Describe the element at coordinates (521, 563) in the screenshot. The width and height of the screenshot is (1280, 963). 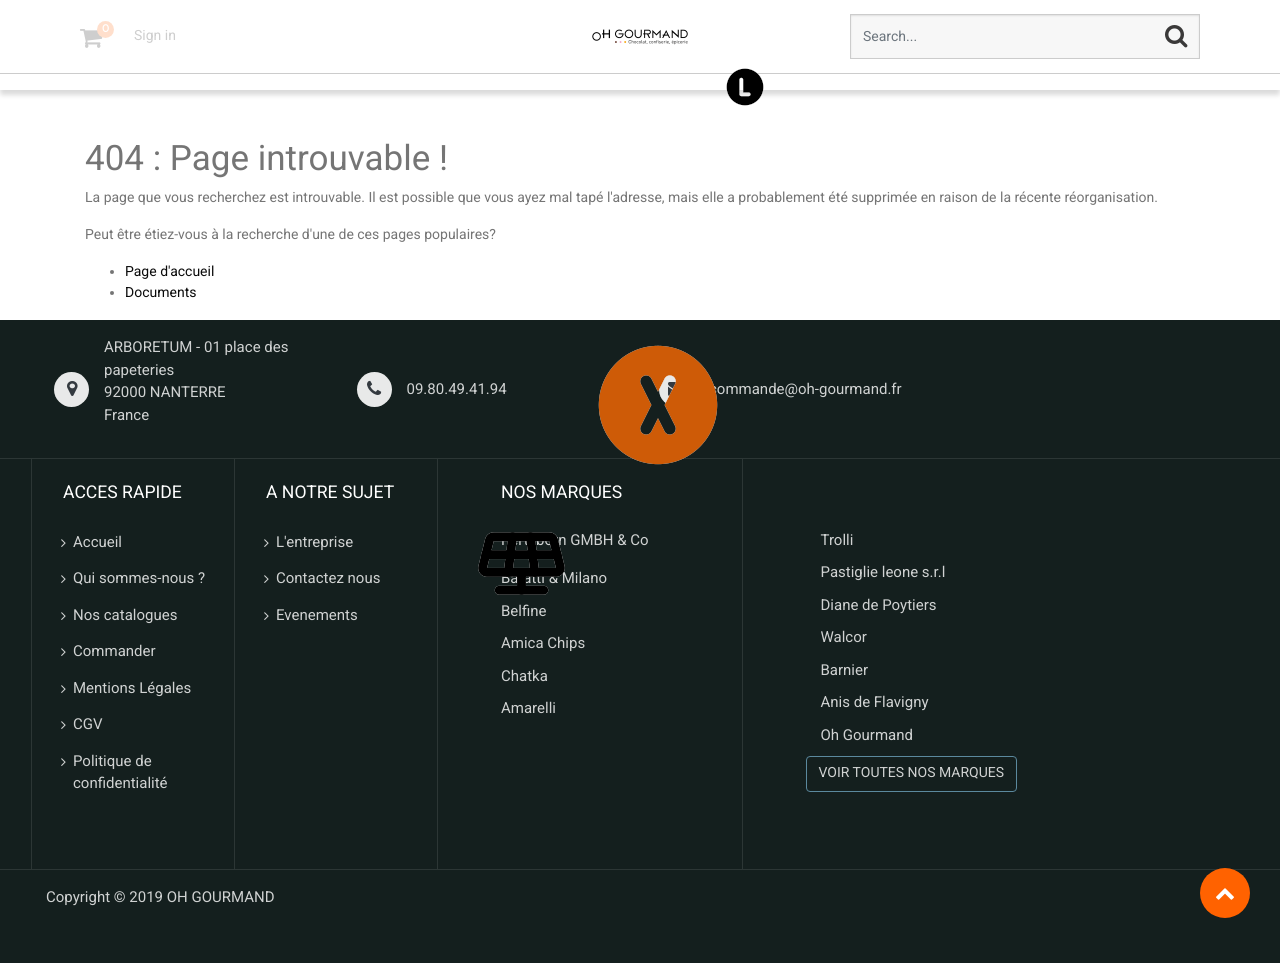
I see `view solar energy or panel settings` at that location.